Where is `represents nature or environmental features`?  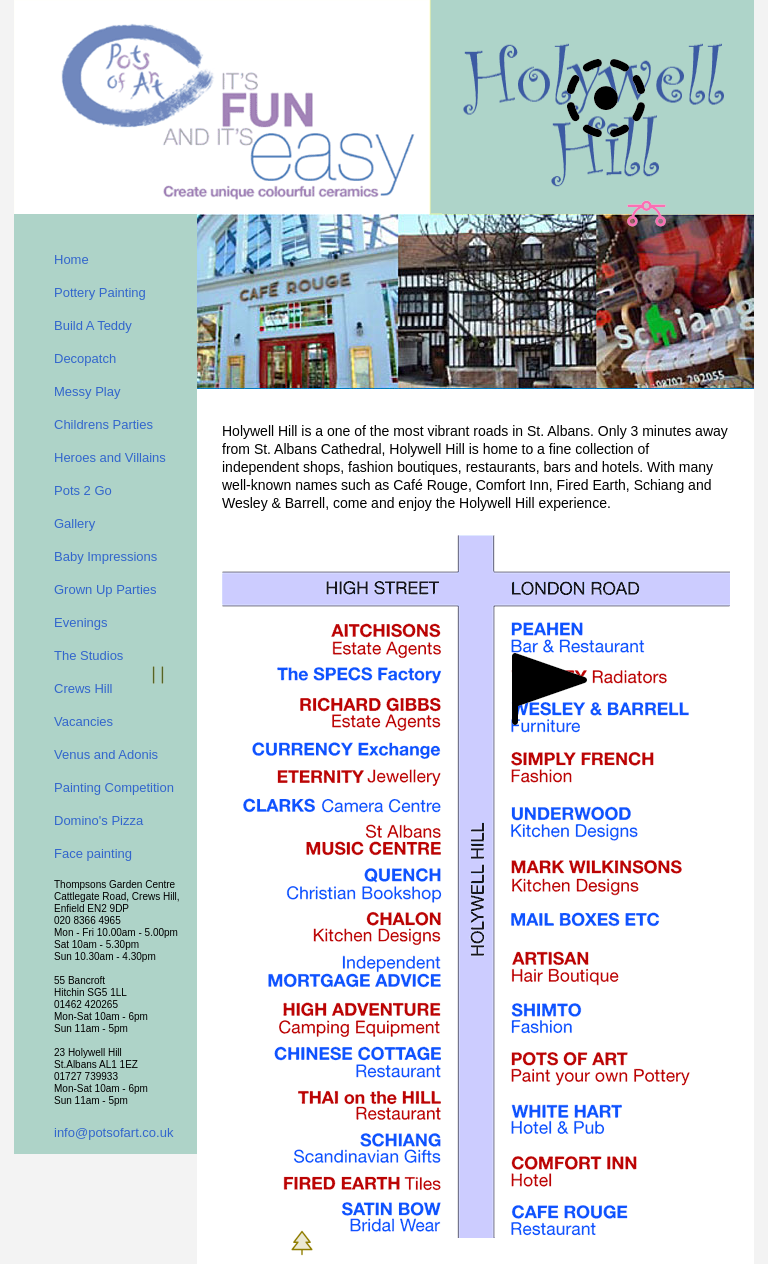 represents nature or environmental features is located at coordinates (302, 1243).